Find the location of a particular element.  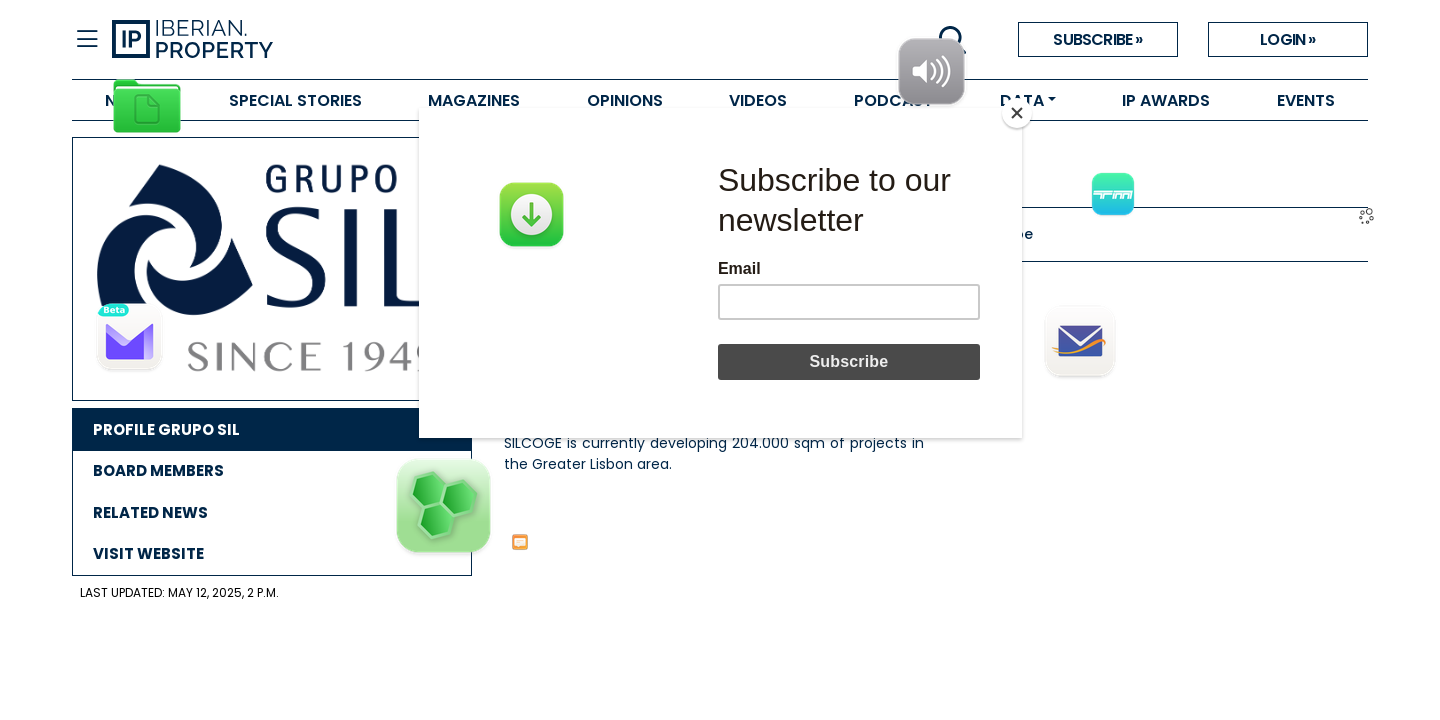

open documents folder is located at coordinates (147, 106).